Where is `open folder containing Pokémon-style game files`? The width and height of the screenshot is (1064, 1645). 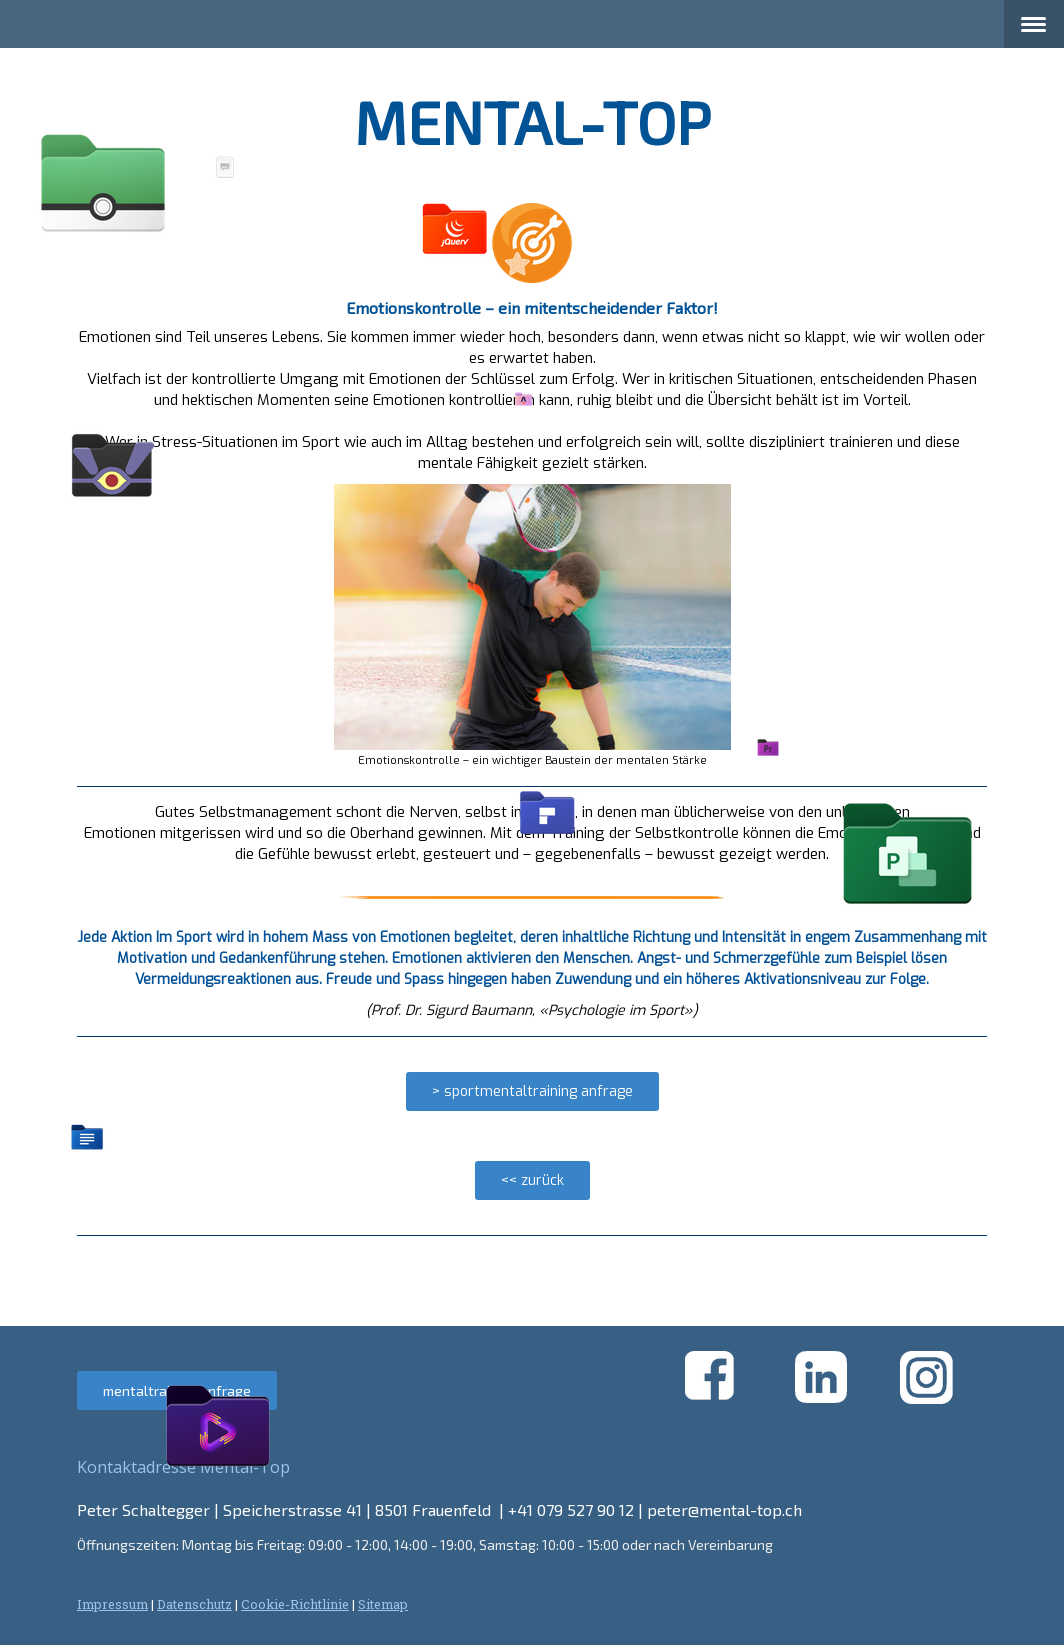 open folder containing Pokémon-style game files is located at coordinates (111, 467).